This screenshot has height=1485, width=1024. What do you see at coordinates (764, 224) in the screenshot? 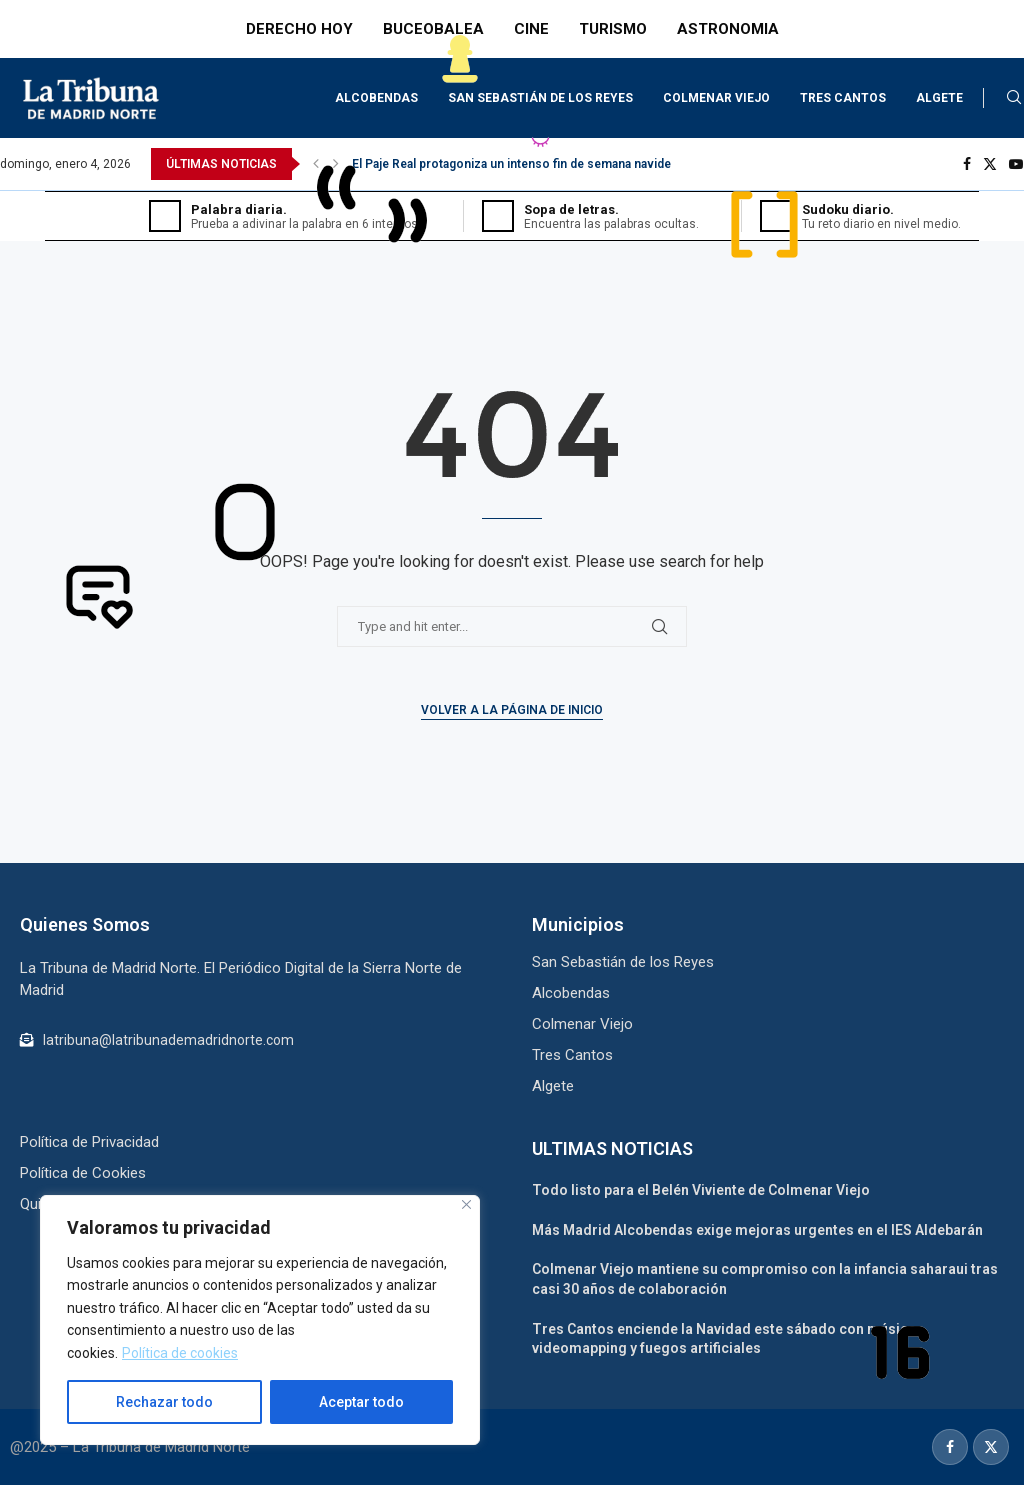
I see `insert code or code block` at bounding box center [764, 224].